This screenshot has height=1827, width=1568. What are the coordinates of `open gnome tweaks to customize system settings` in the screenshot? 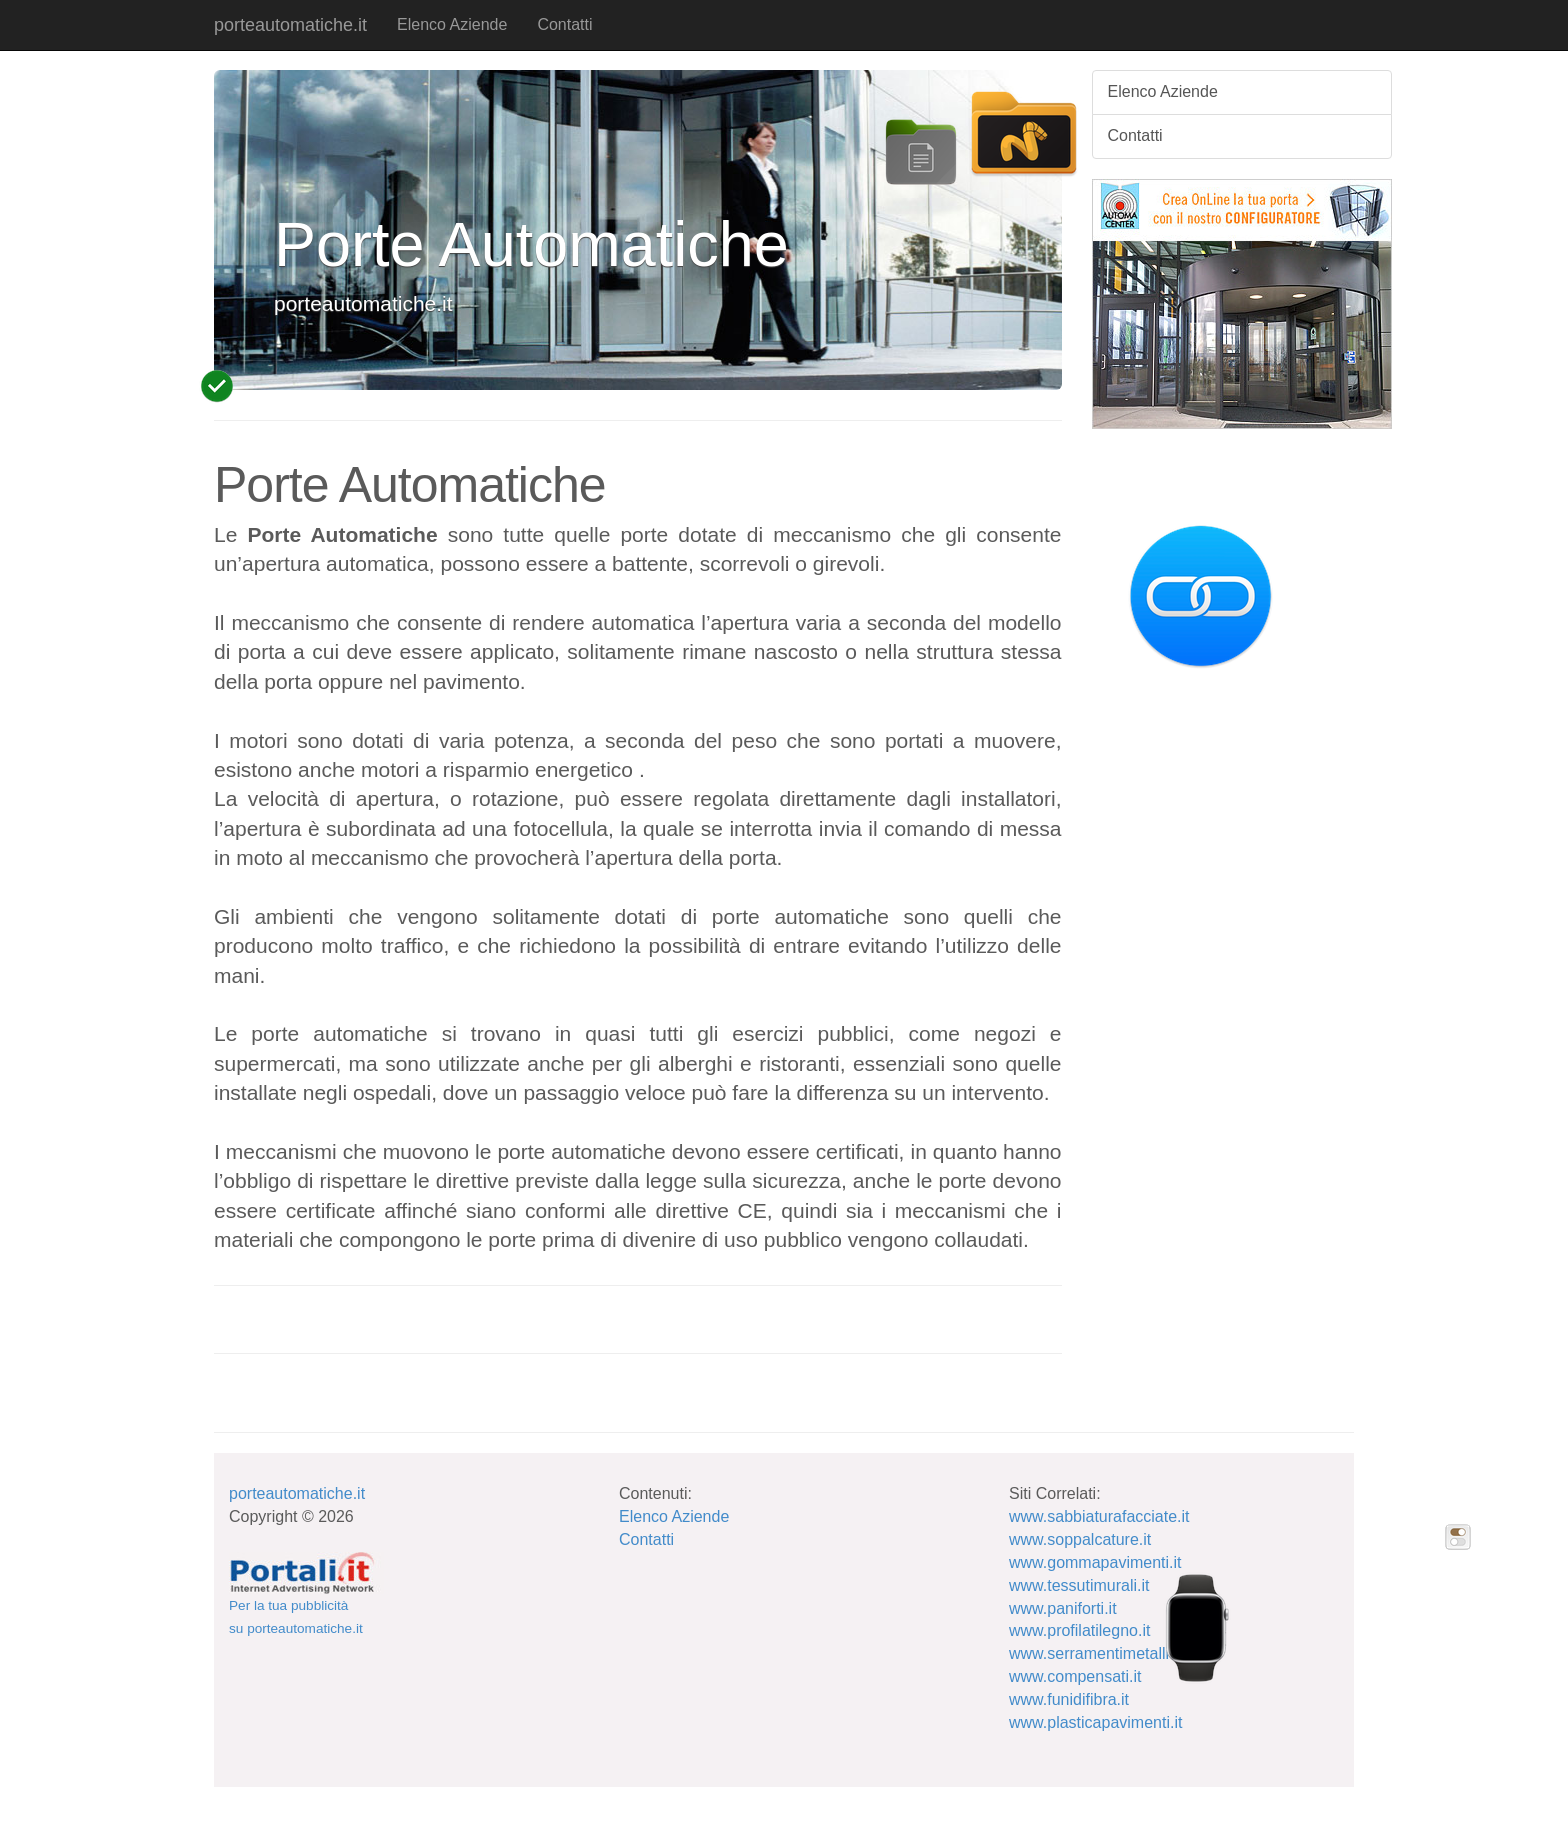 It's located at (1458, 1537).